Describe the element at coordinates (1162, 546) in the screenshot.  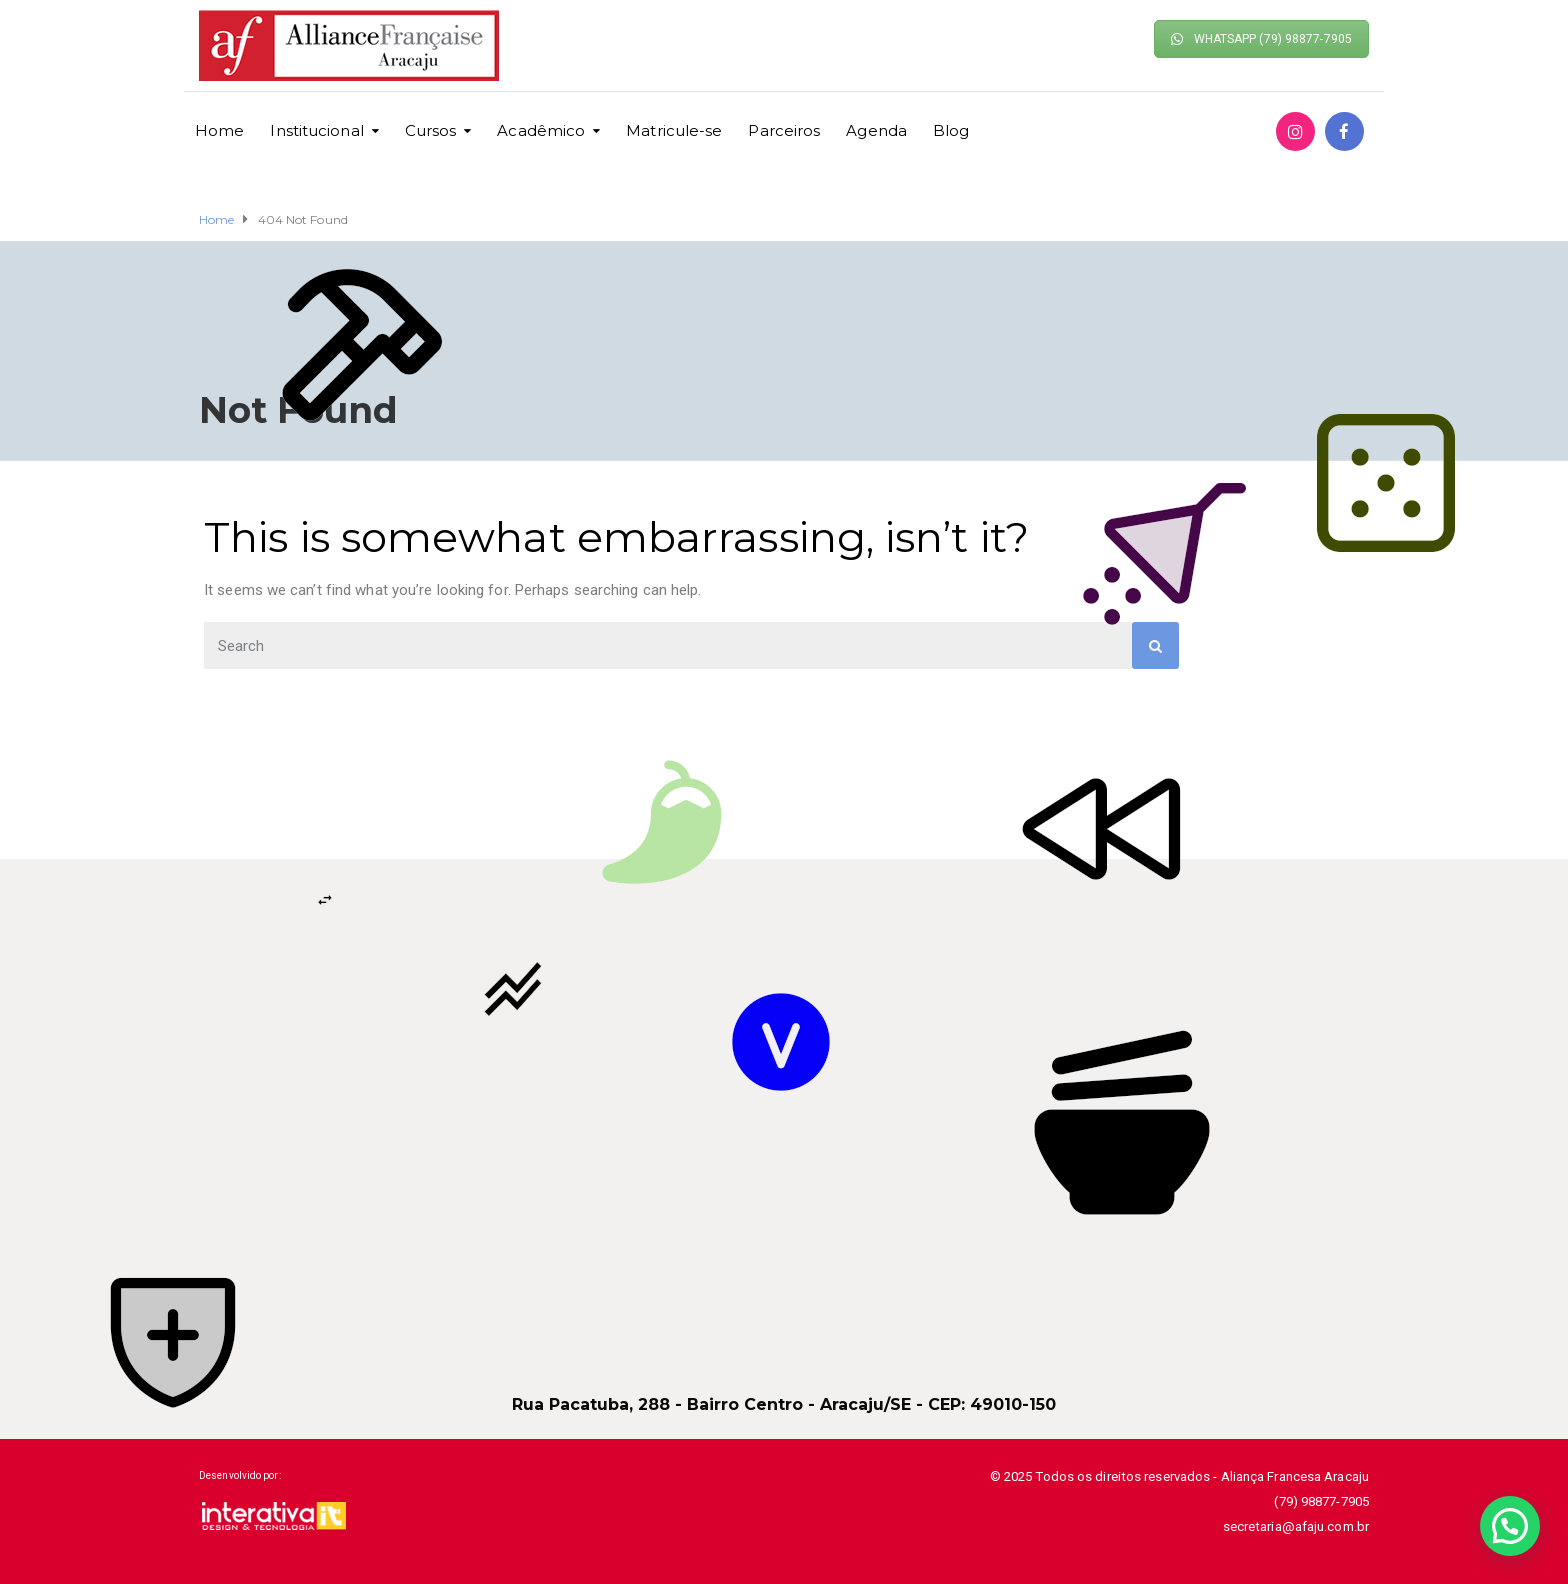
I see `filter or sort content` at that location.